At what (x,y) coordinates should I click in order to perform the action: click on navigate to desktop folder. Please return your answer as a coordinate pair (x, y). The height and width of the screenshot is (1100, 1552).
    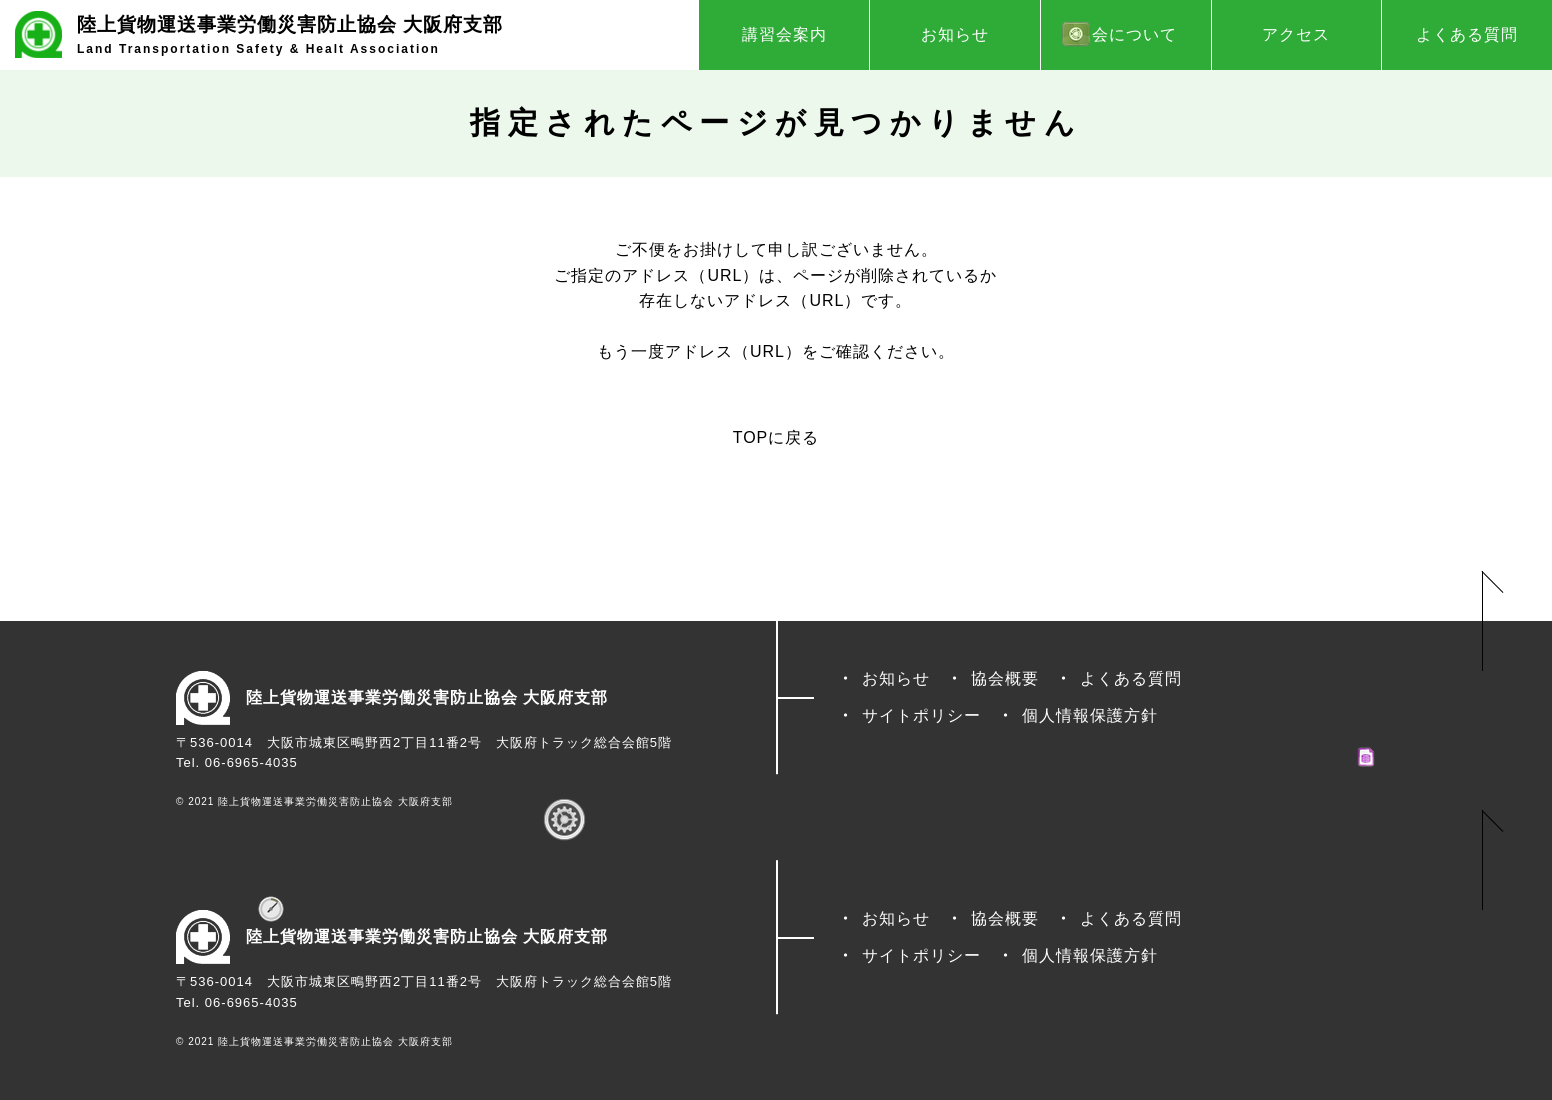
    Looking at the image, I should click on (1076, 33).